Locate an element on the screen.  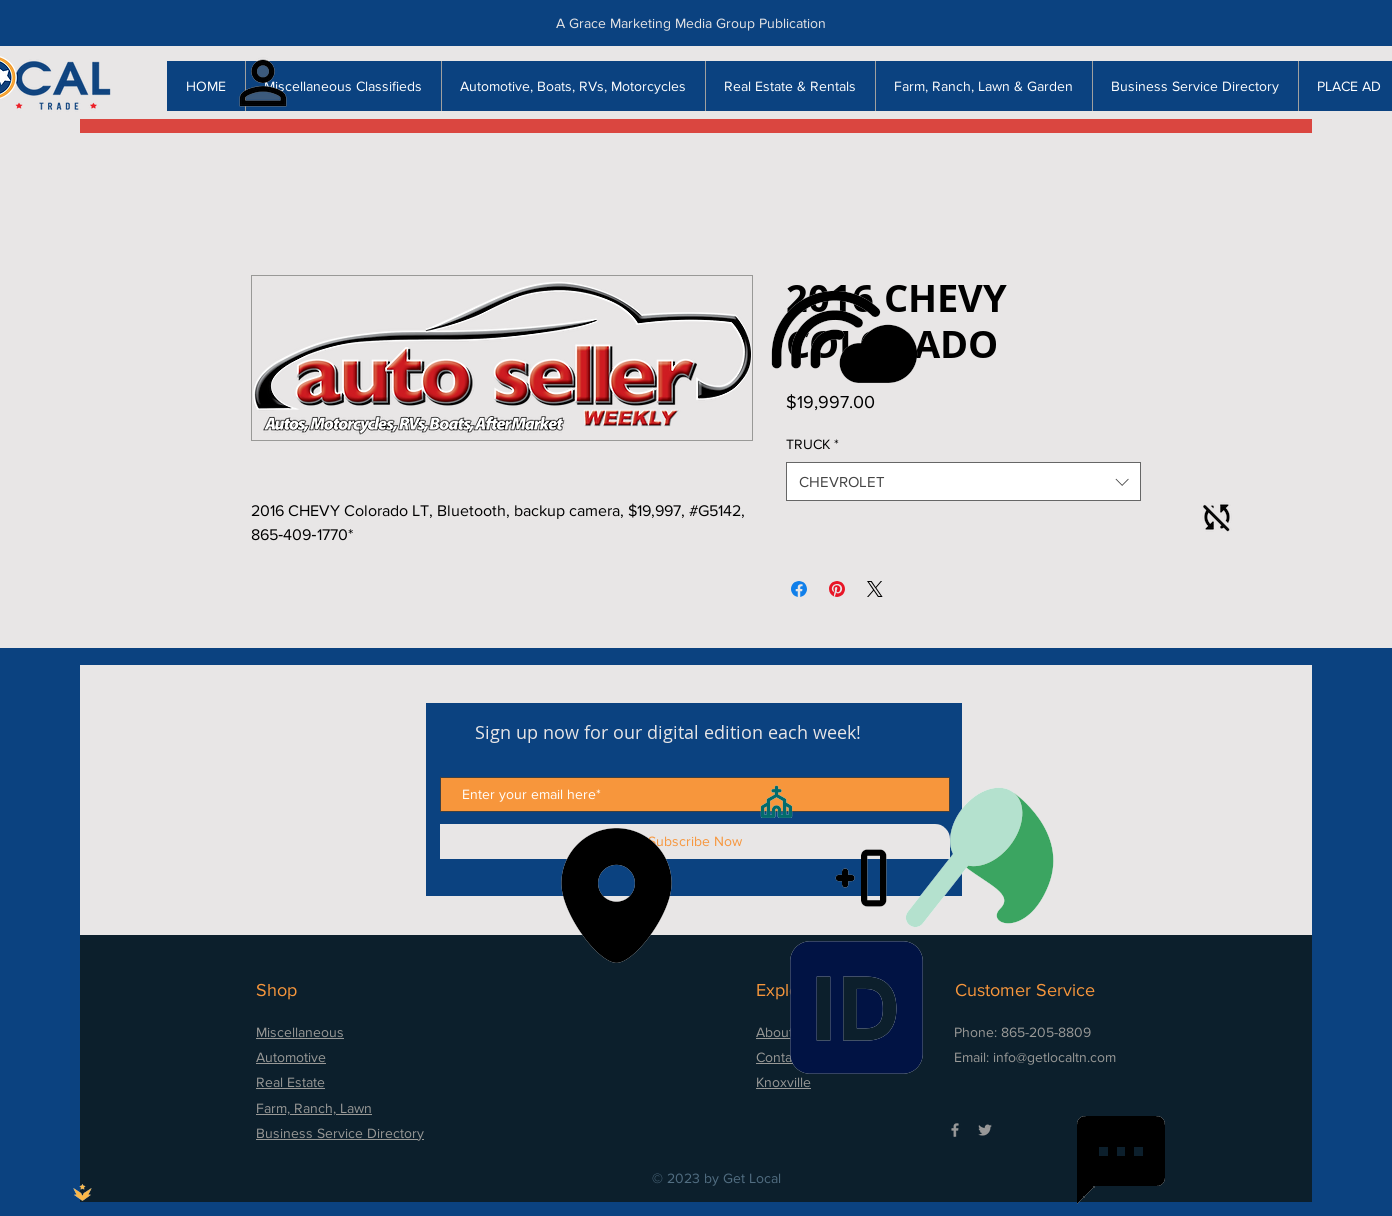
view nearby churches or places of worship is located at coordinates (776, 803).